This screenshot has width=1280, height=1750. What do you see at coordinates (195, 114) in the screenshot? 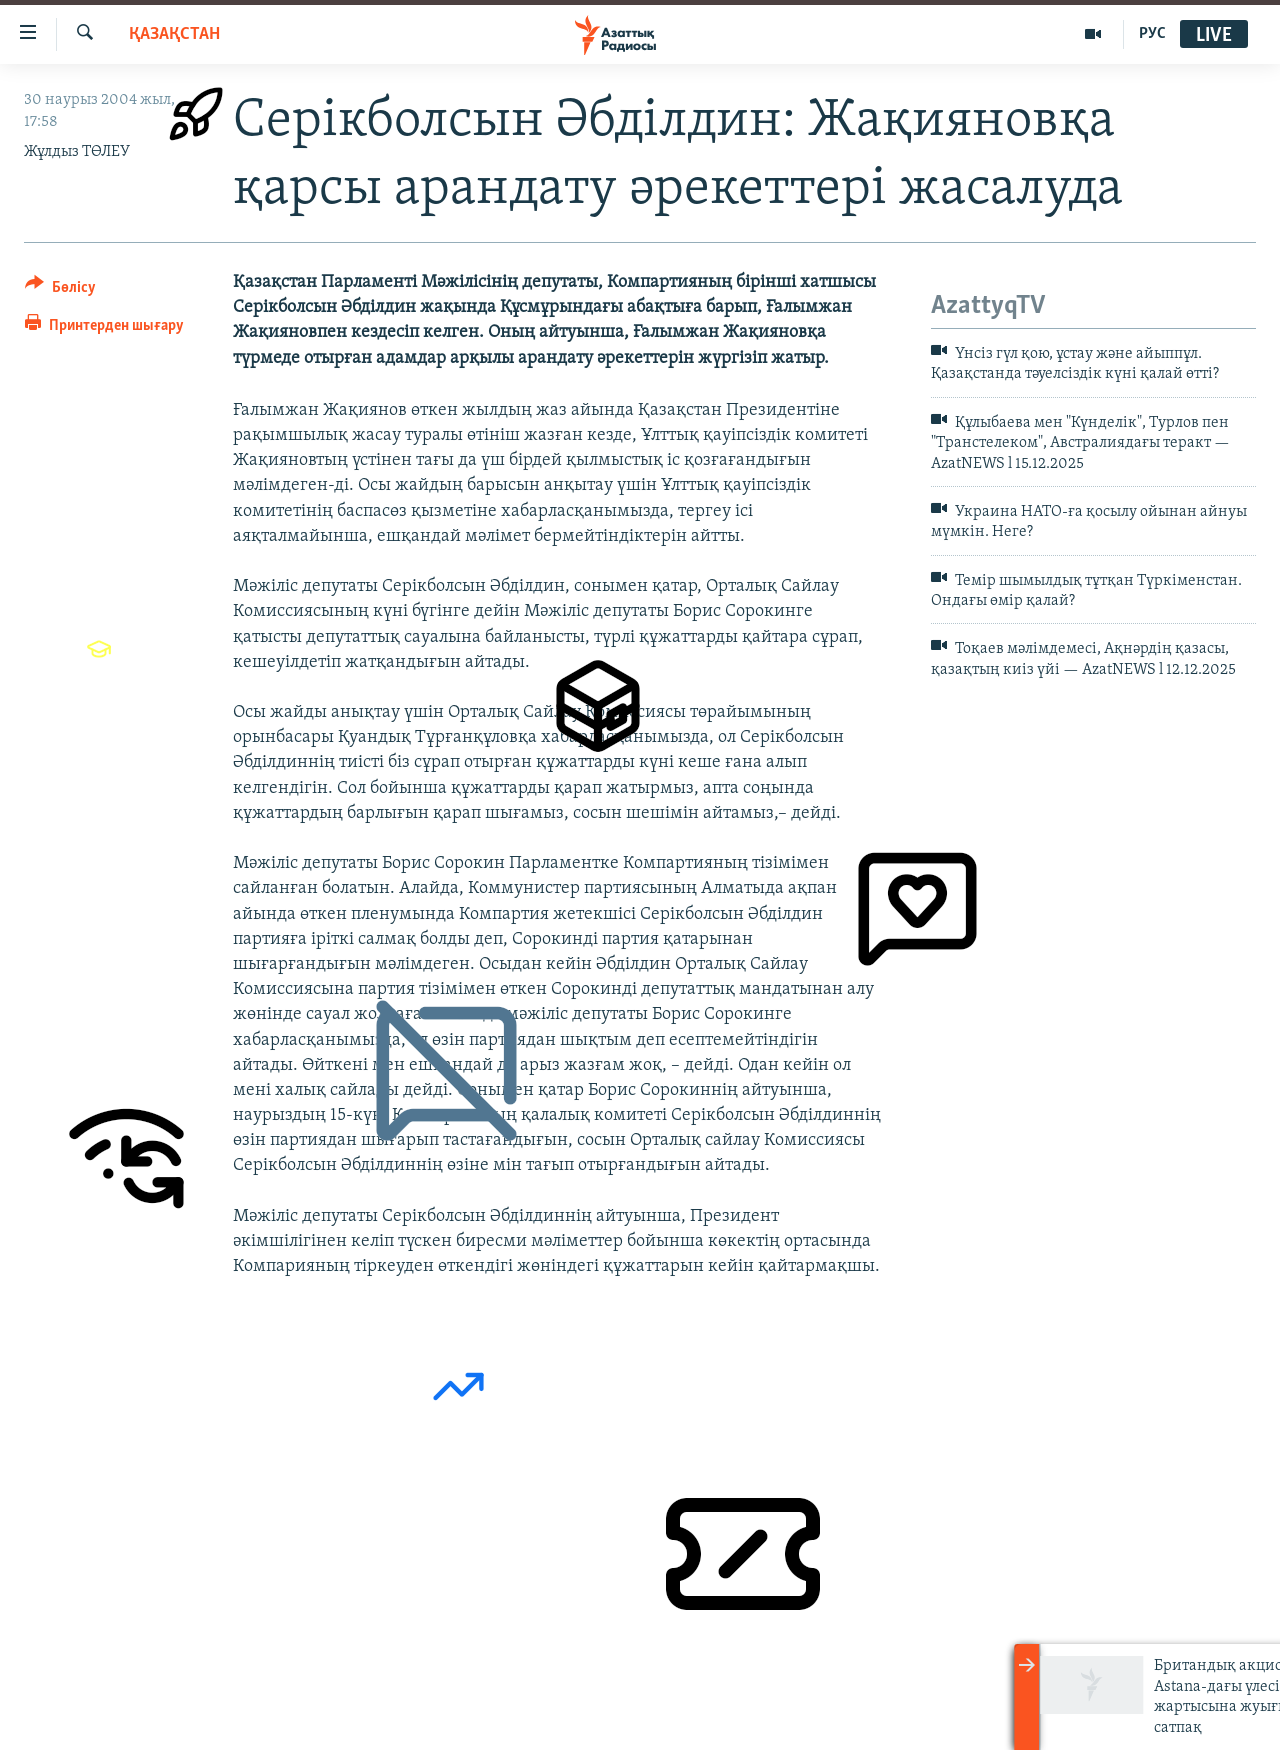
I see `launch or deploy a project` at bounding box center [195, 114].